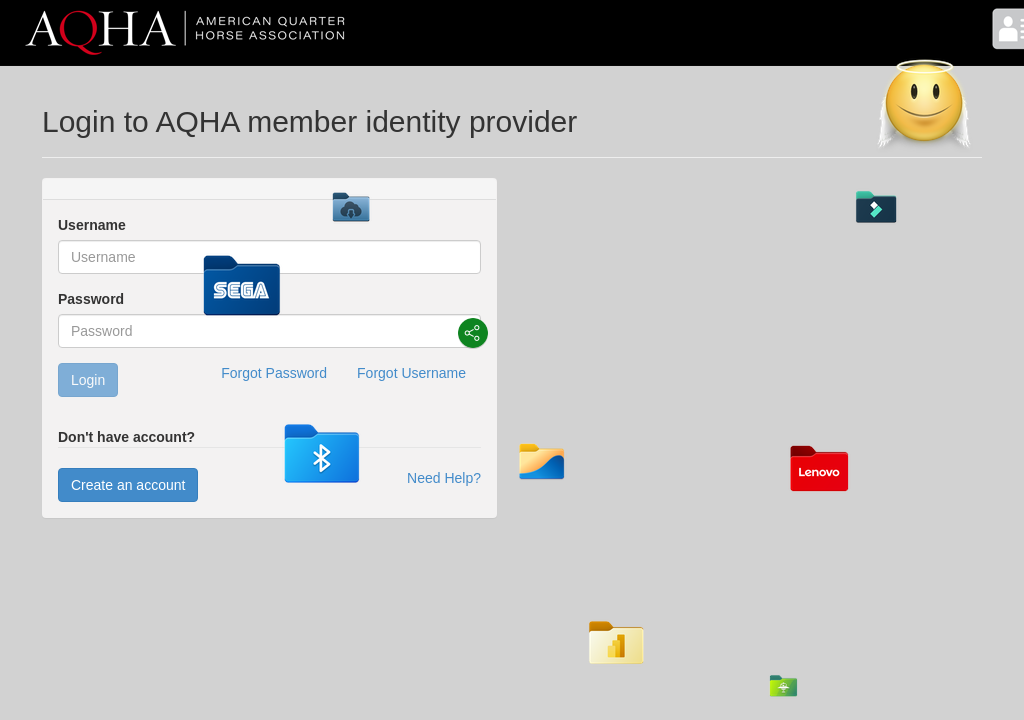  Describe the element at coordinates (541, 462) in the screenshot. I see `open your files folder` at that location.